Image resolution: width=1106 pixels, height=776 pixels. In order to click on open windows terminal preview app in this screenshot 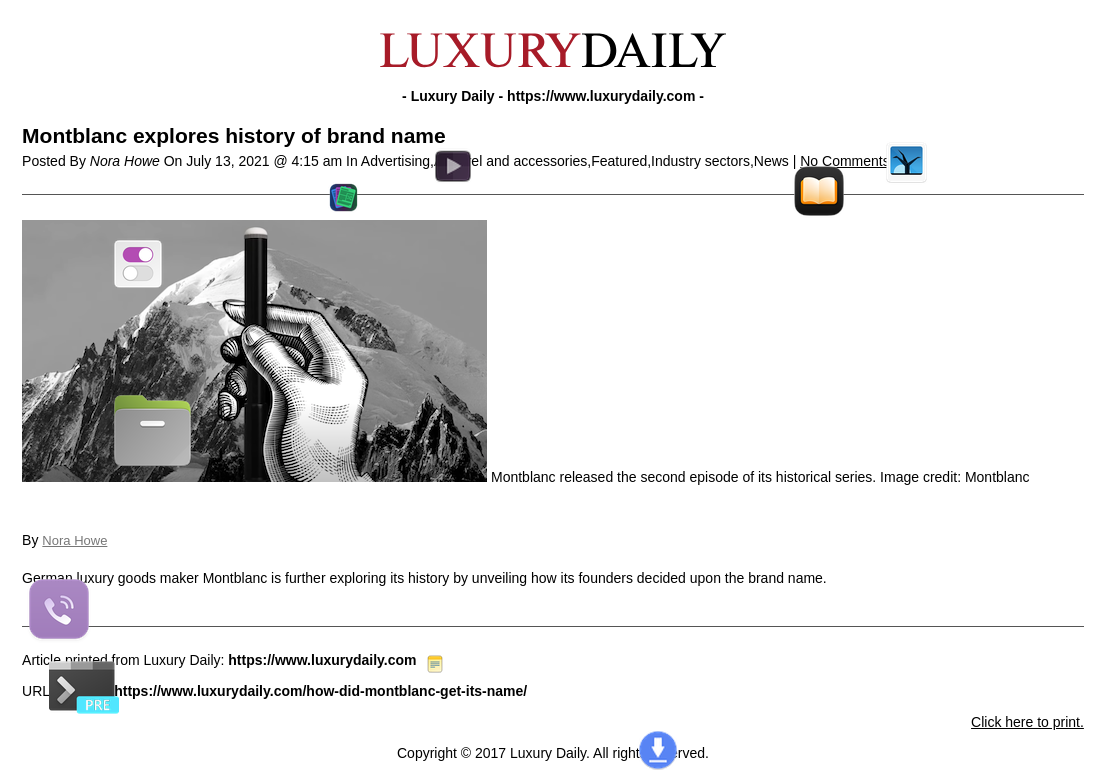, I will do `click(84, 686)`.